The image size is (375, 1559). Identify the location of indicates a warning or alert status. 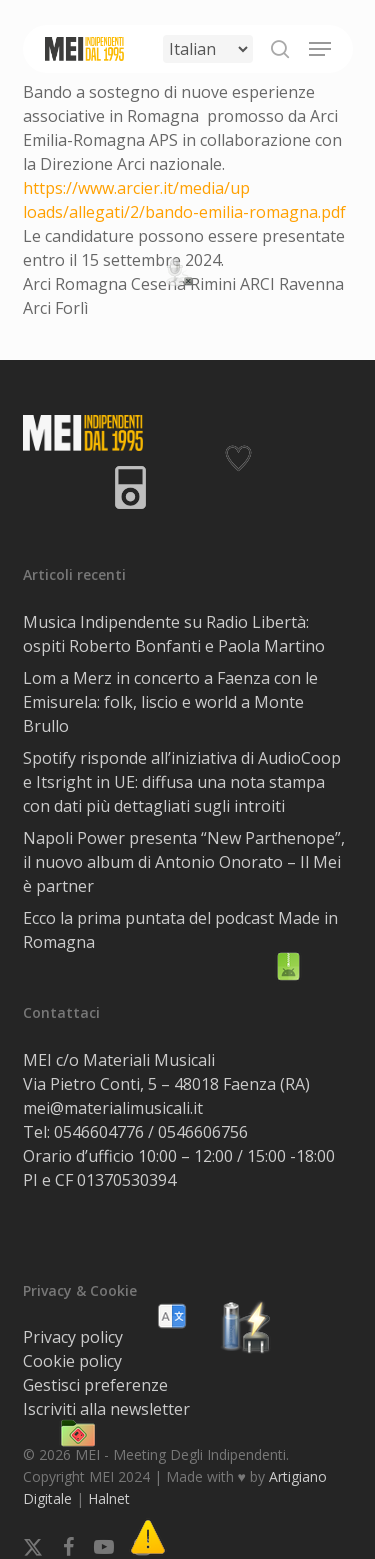
(148, 1537).